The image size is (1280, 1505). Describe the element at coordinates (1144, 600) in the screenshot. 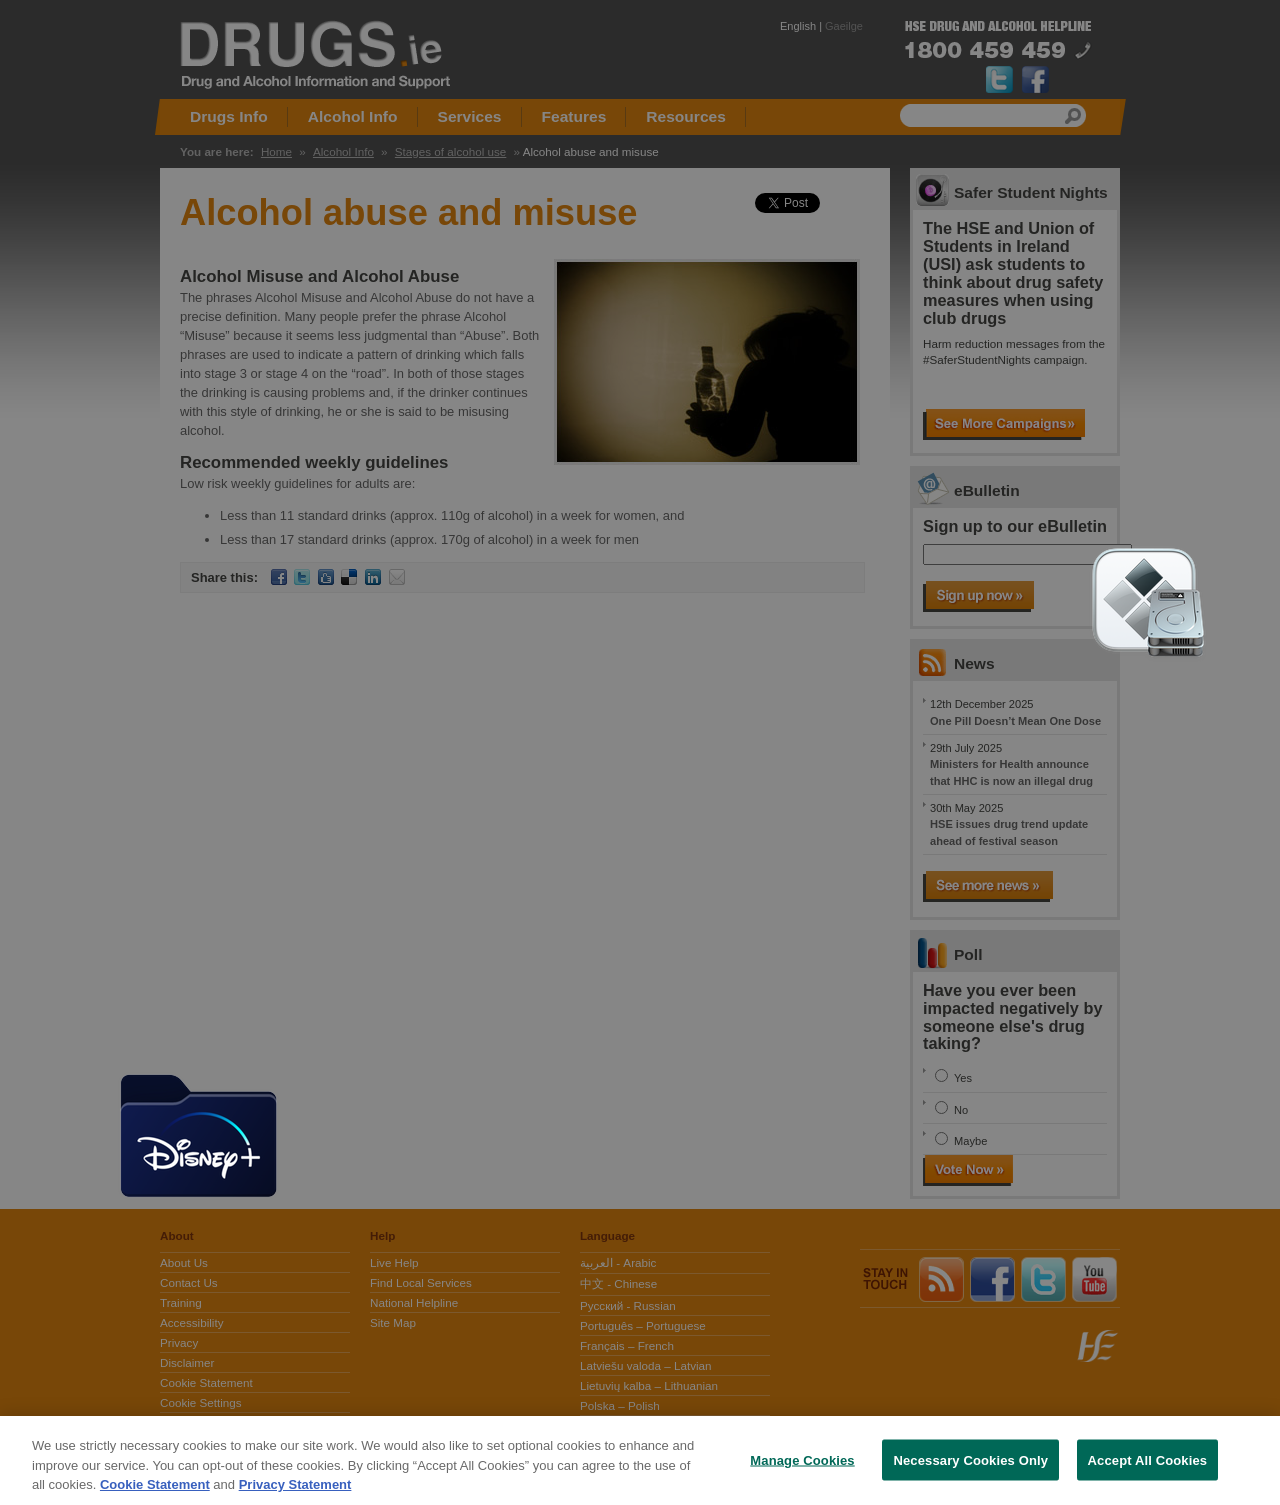

I see `launch boot camp assistant to install windows on your mac` at that location.